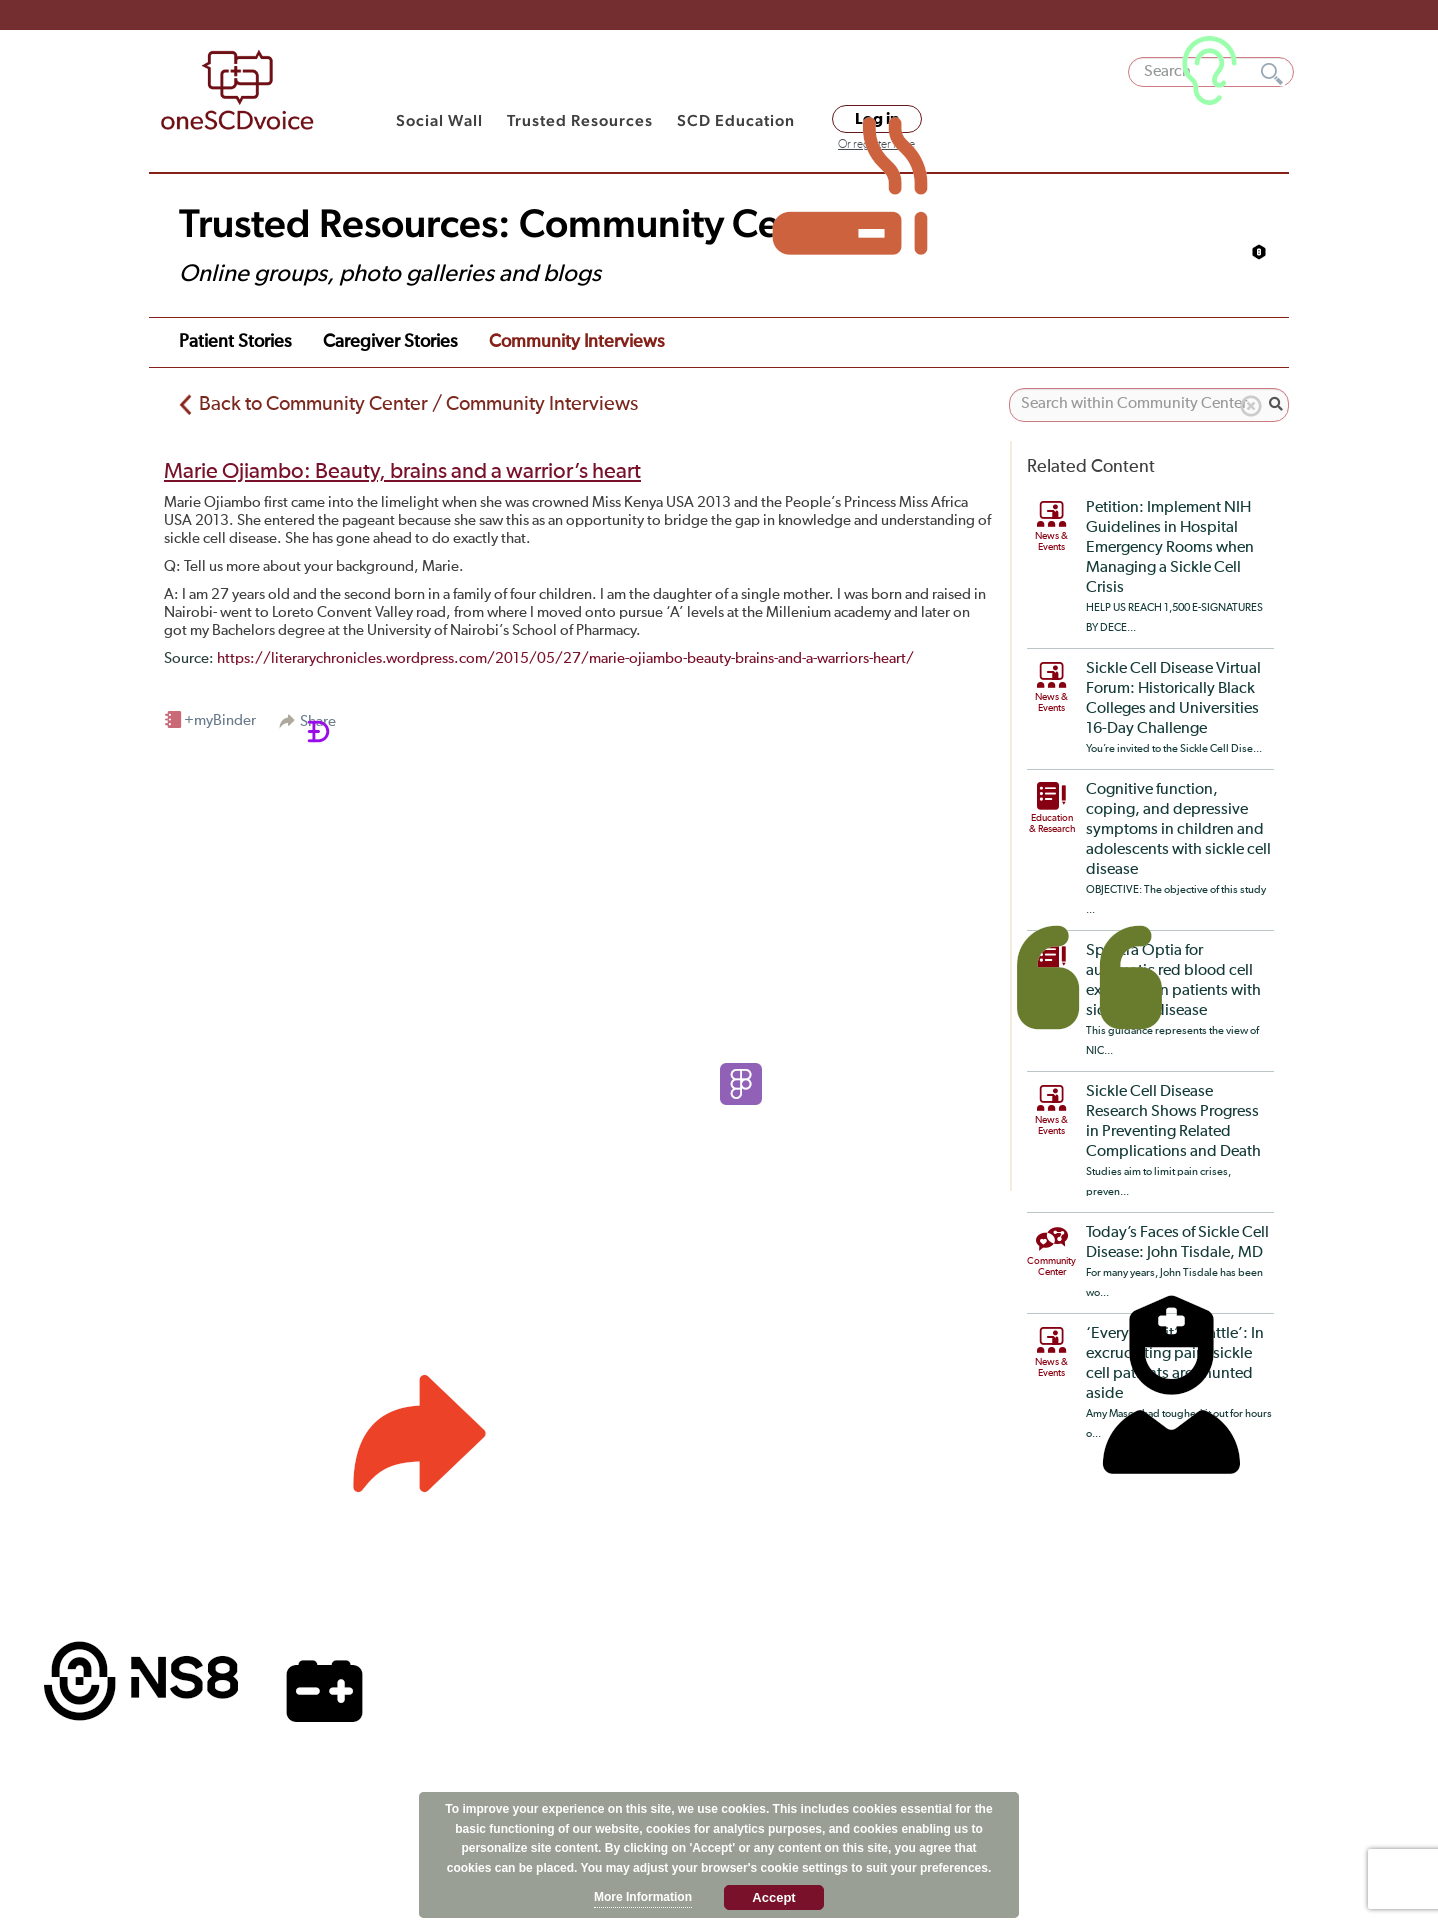  Describe the element at coordinates (419, 1433) in the screenshot. I see `share or forward content` at that location.